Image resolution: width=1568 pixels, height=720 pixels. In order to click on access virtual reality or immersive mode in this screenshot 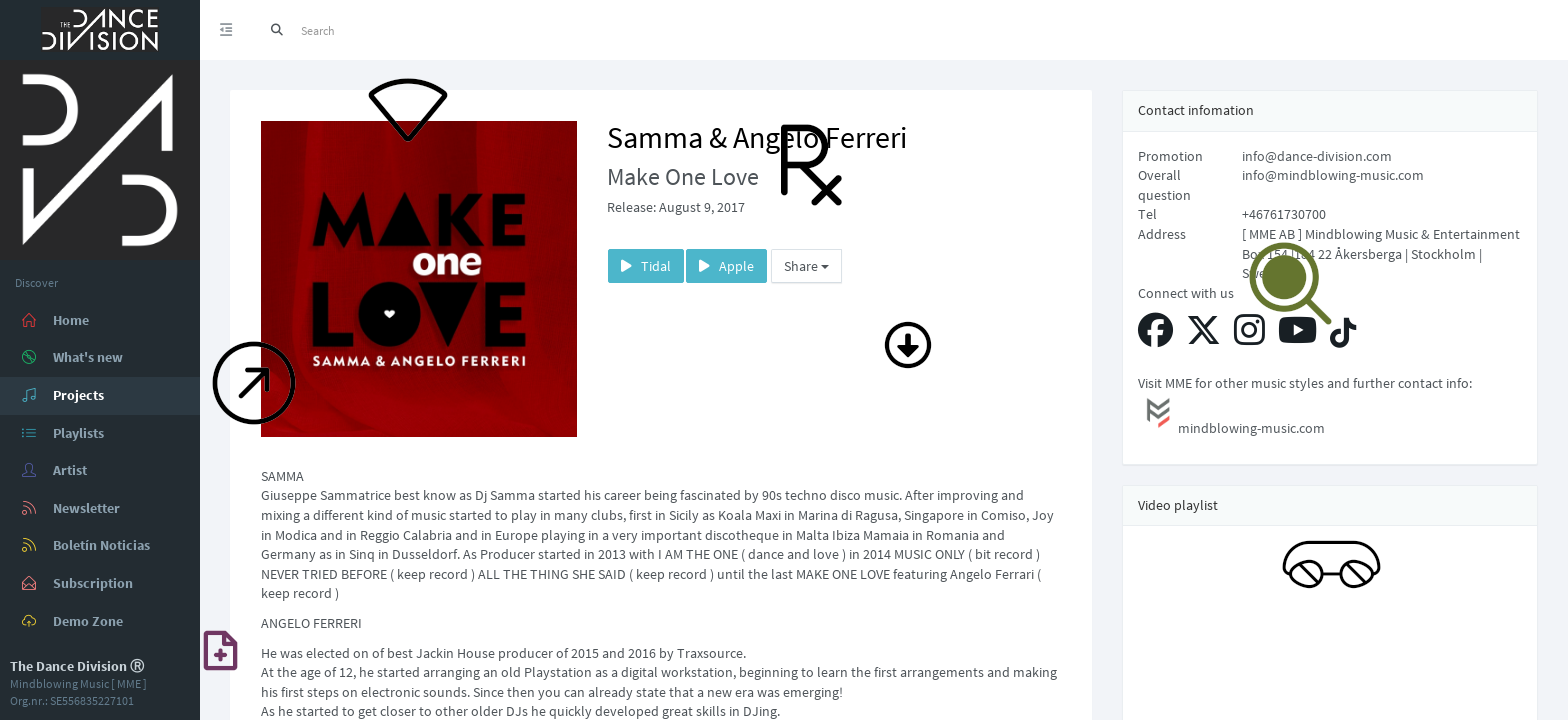, I will do `click(1331, 564)`.